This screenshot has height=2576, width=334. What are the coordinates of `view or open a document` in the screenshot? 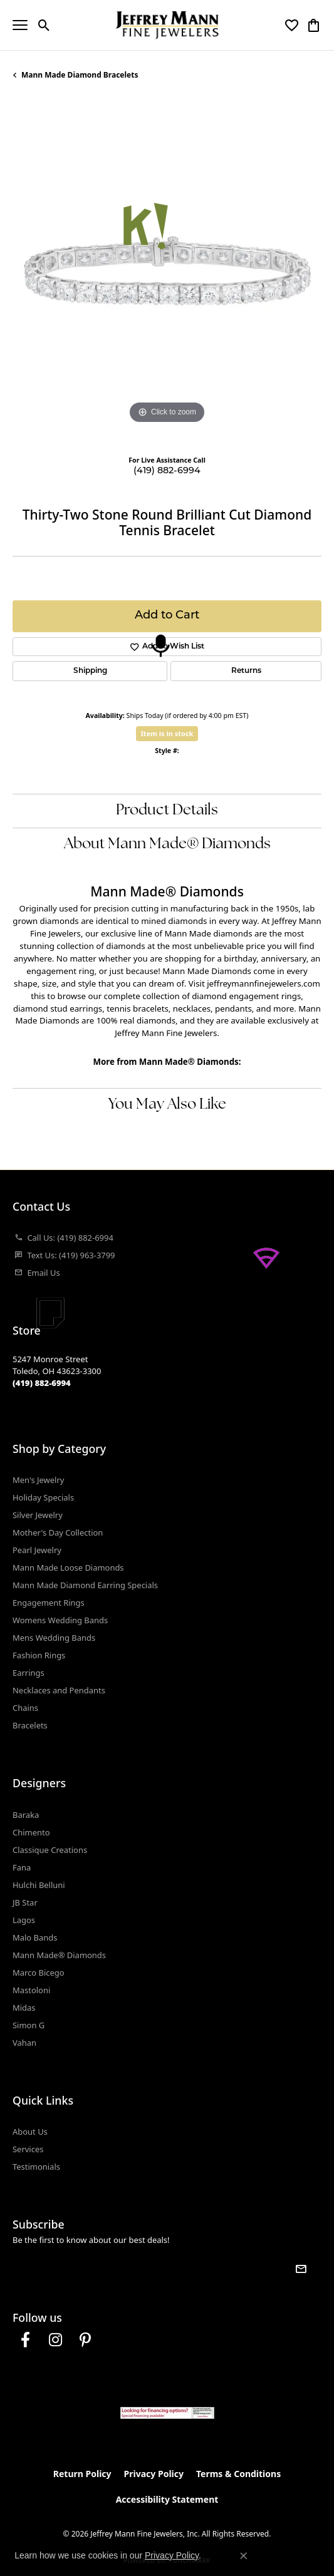 It's located at (50, 1313).